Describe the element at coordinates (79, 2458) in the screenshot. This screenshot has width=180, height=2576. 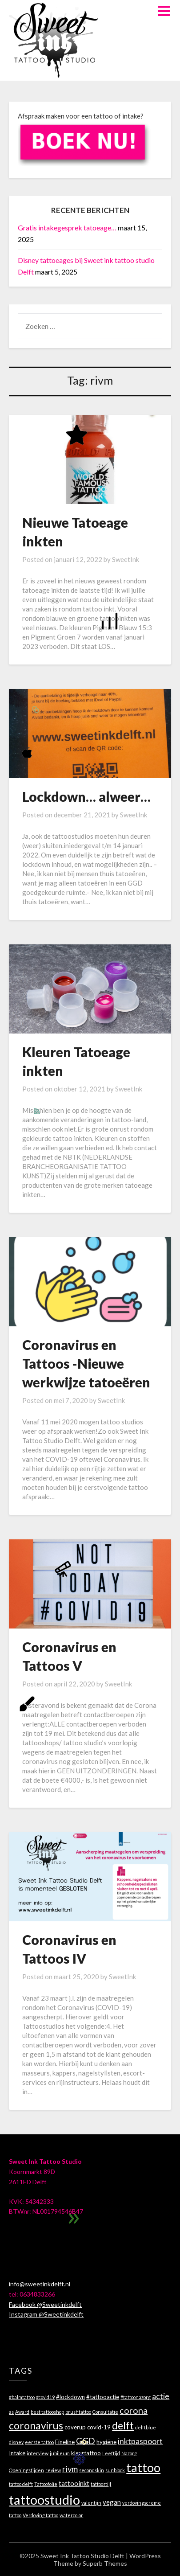
I see `access app settings` at that location.